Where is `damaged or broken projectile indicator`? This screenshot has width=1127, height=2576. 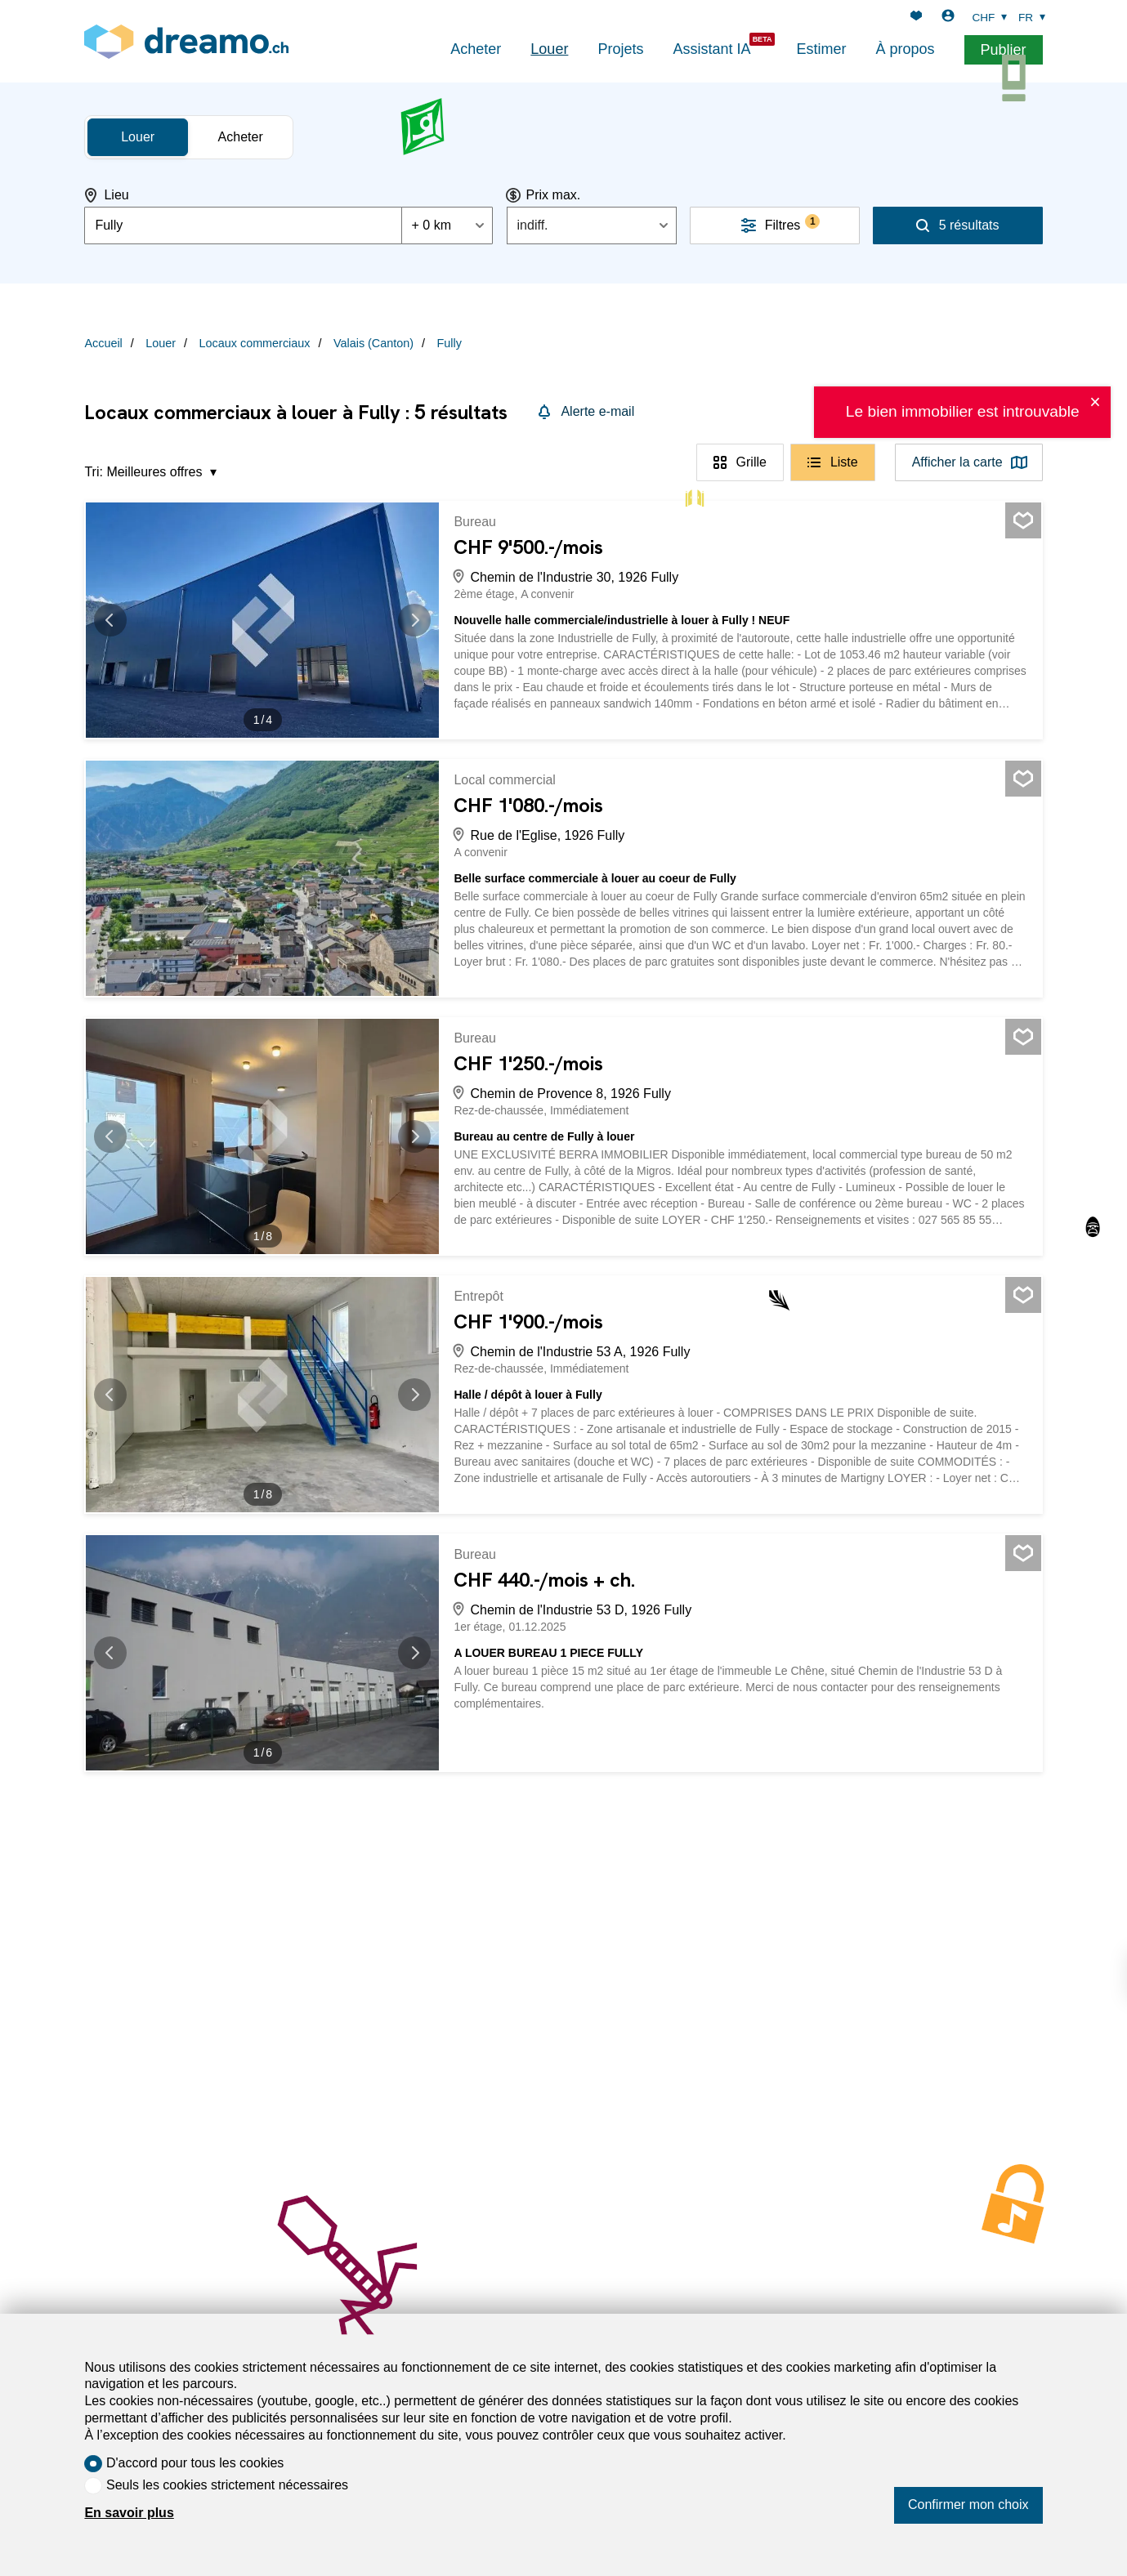
damaged or broken projectile indicator is located at coordinates (779, 1300).